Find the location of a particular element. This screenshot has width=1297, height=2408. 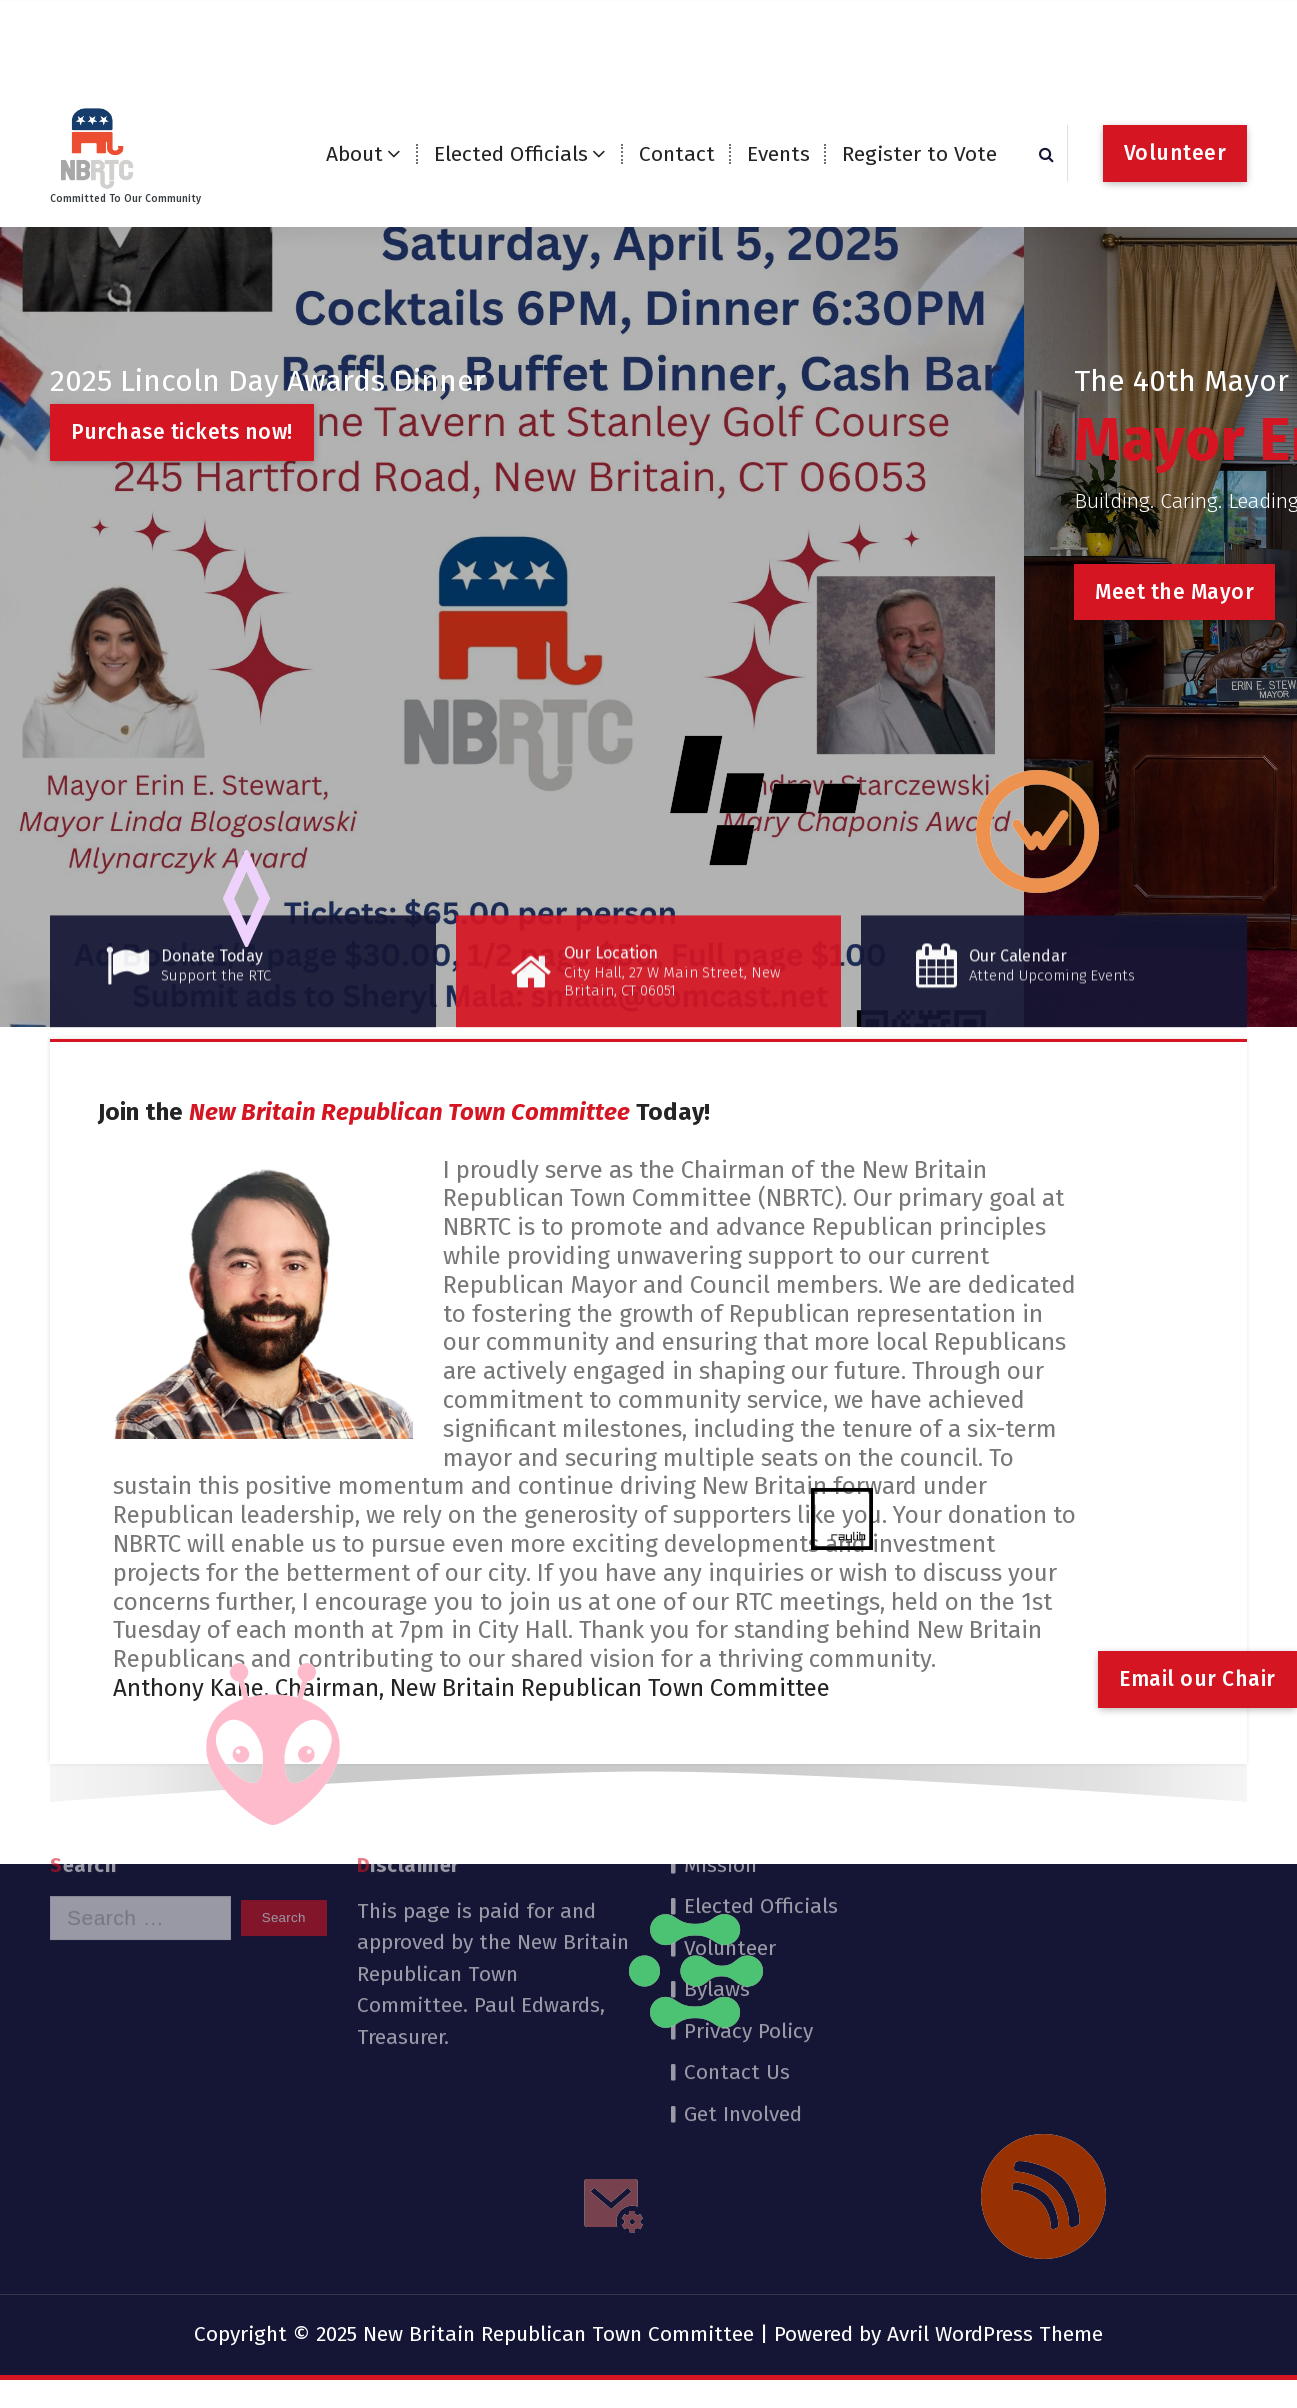

visit have i been pwned website is located at coordinates (765, 800).